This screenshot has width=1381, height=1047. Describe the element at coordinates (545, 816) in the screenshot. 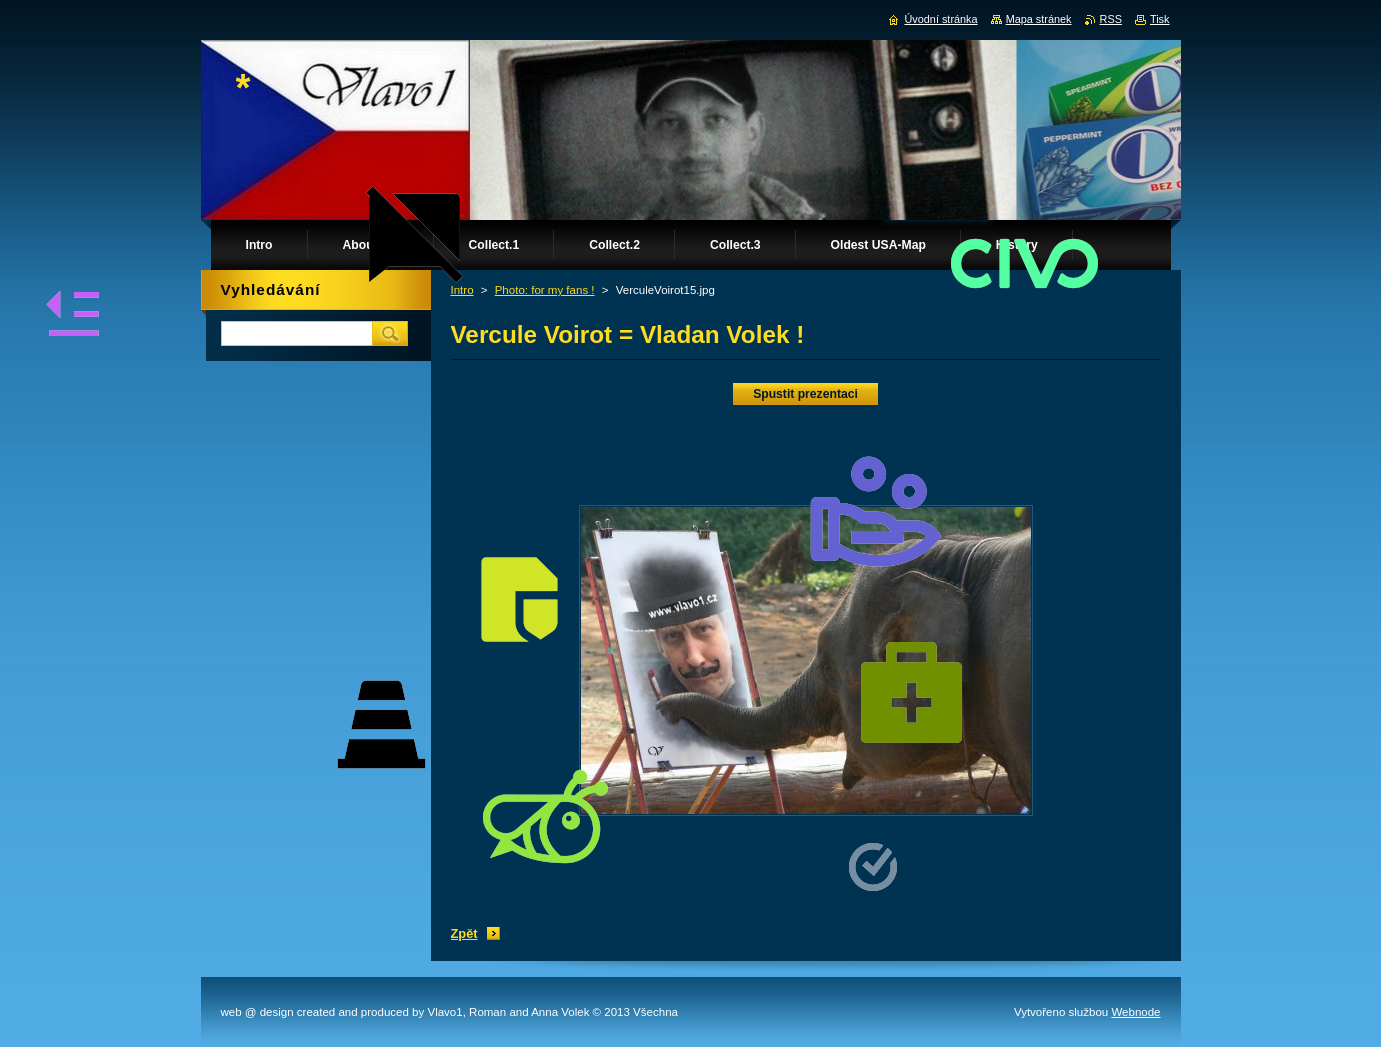

I see `open the Honeygain app` at that location.